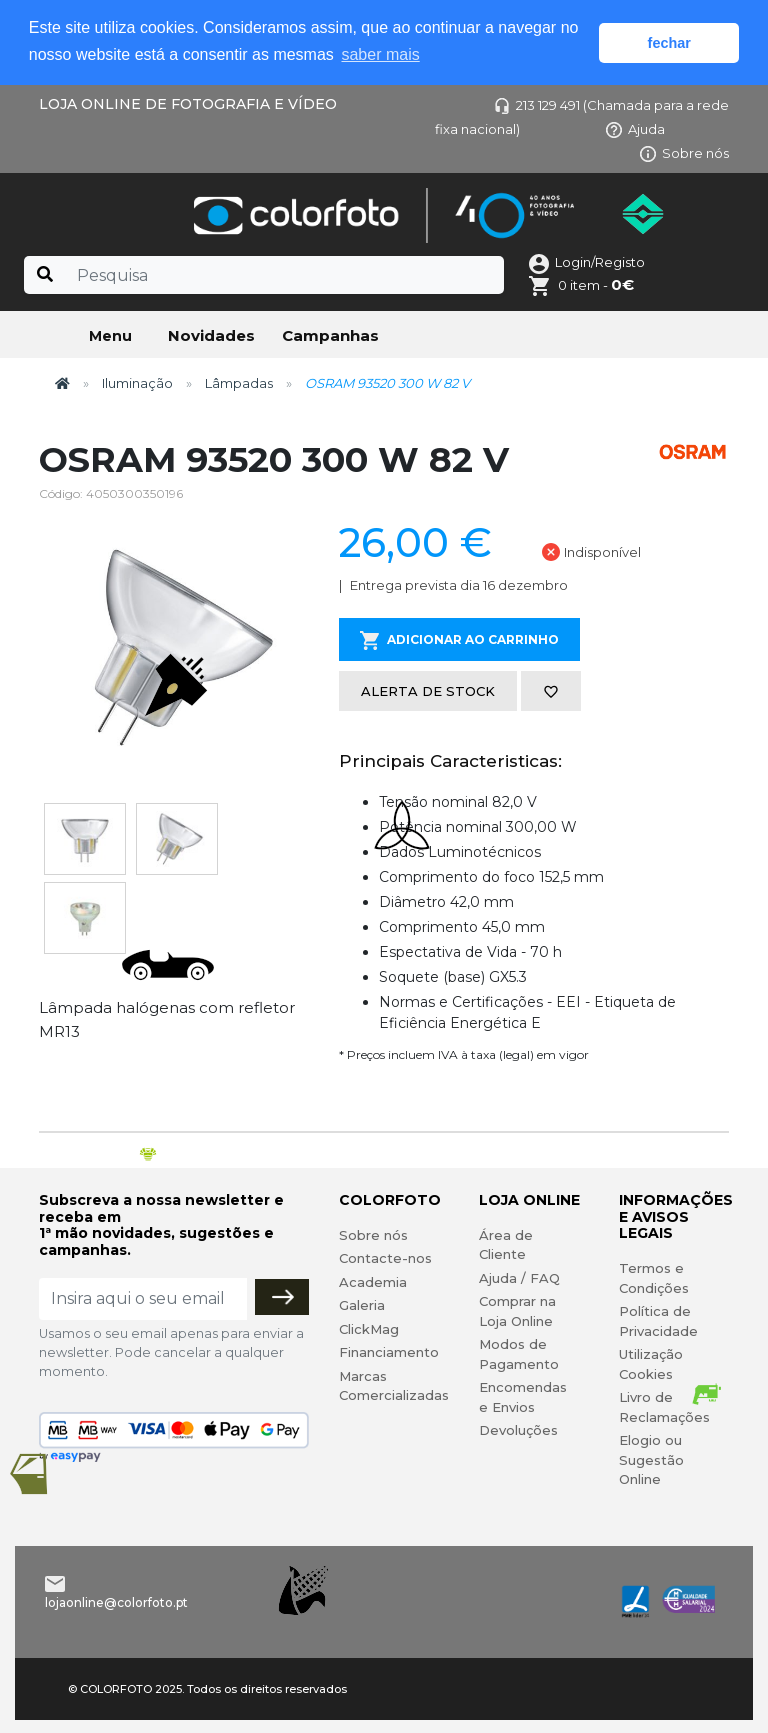  Describe the element at coordinates (402, 825) in the screenshot. I see `celtic or trinity knot symbol` at that location.